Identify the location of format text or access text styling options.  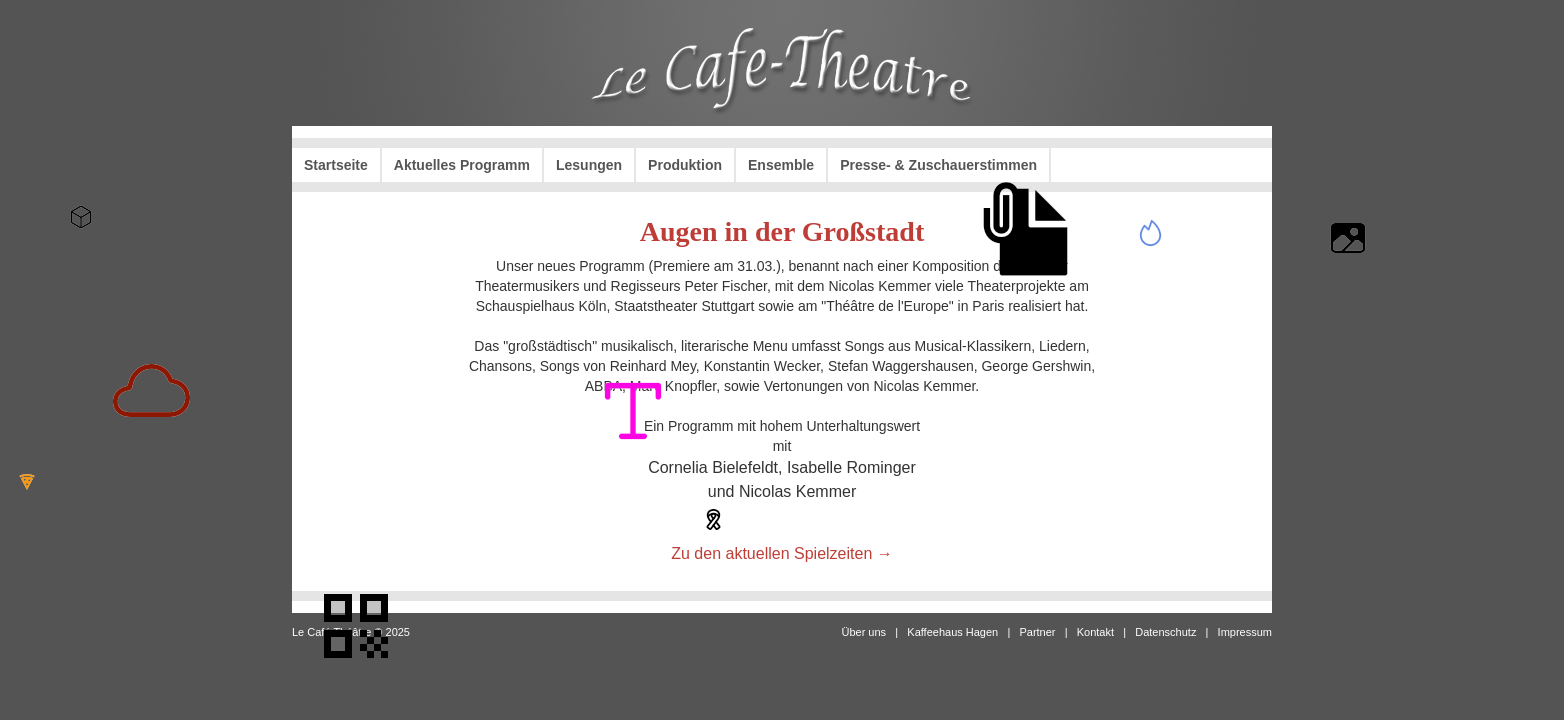
(633, 411).